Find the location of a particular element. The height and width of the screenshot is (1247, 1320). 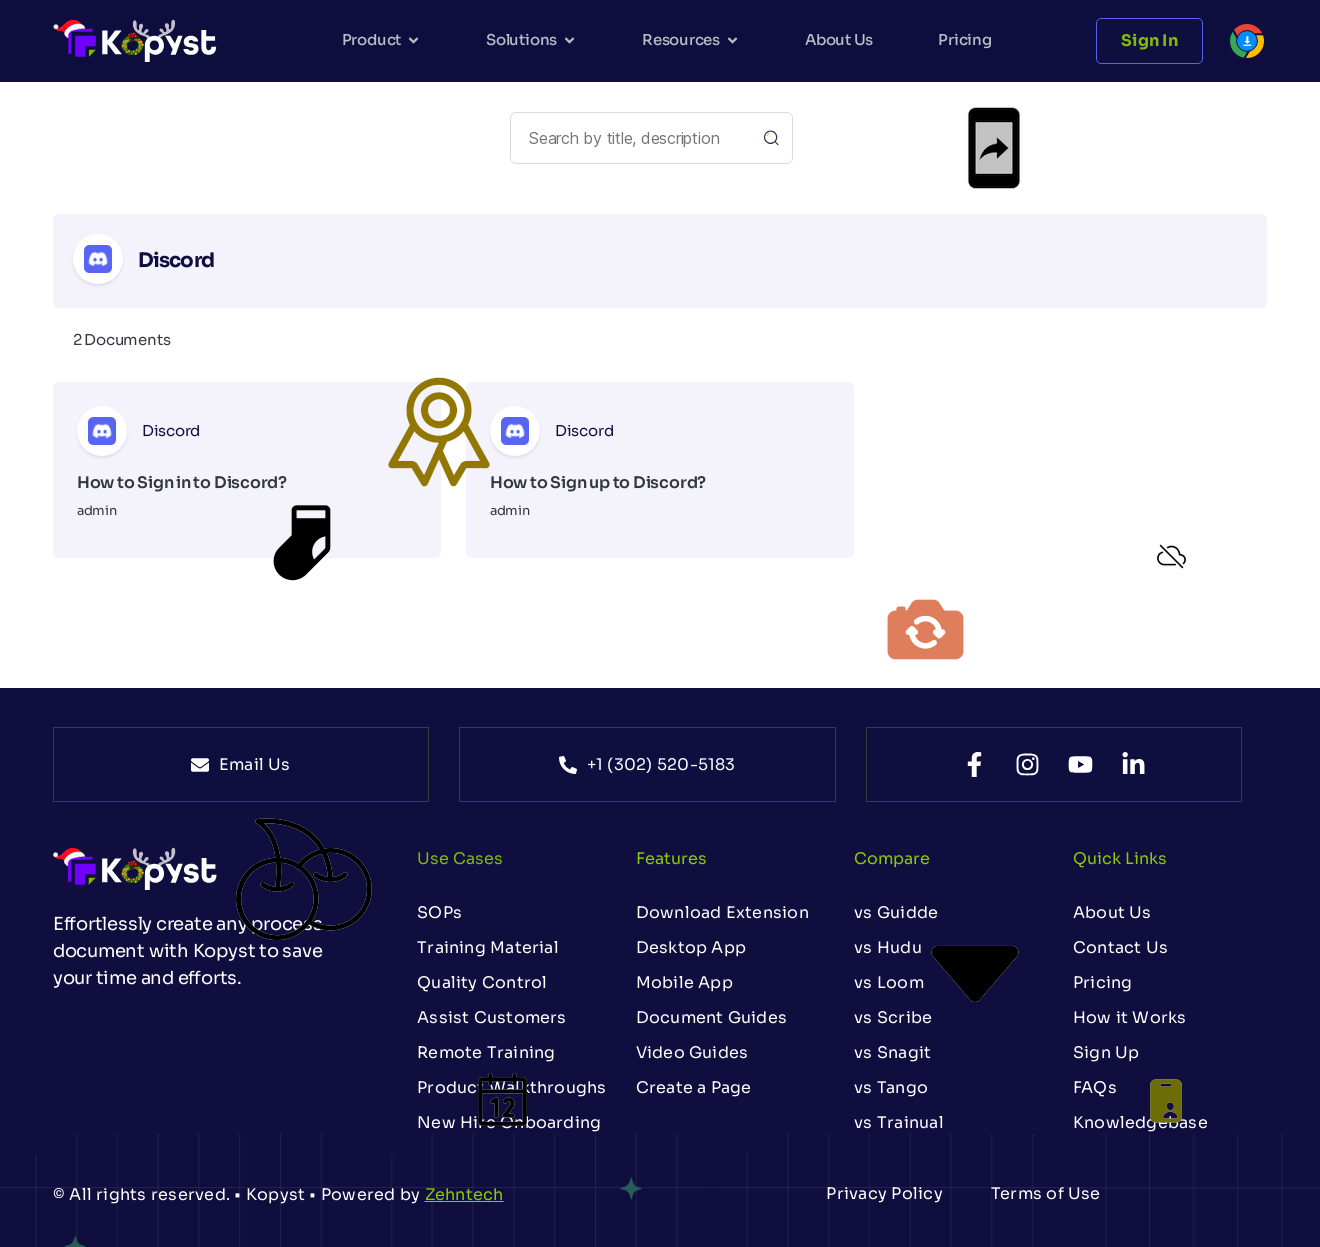

view your profile or ID information is located at coordinates (1166, 1101).